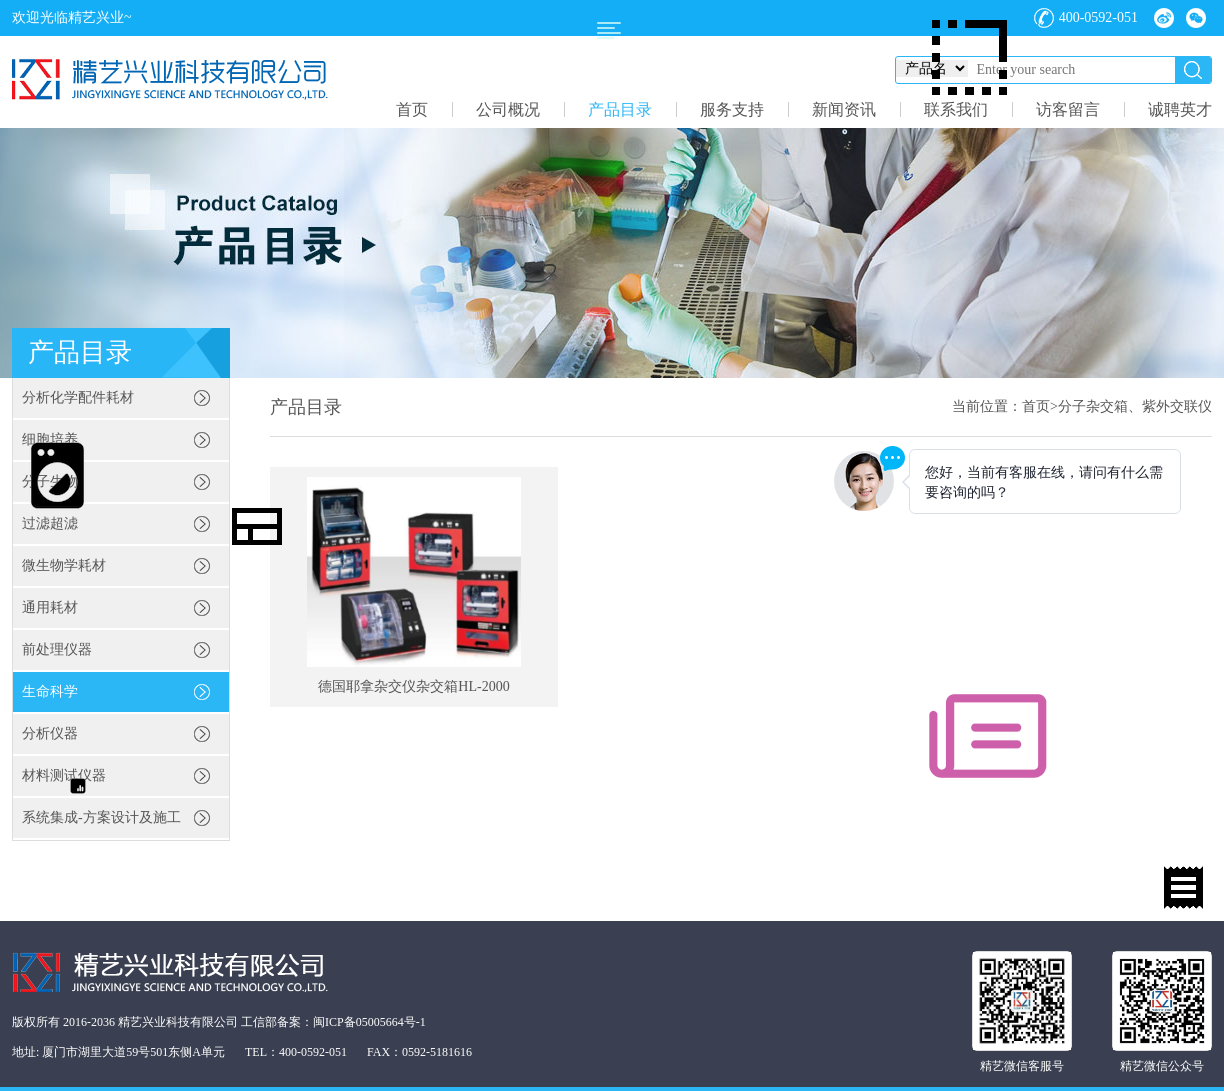 This screenshot has width=1224, height=1091. I want to click on align content to bottom-right corner, so click(78, 786).